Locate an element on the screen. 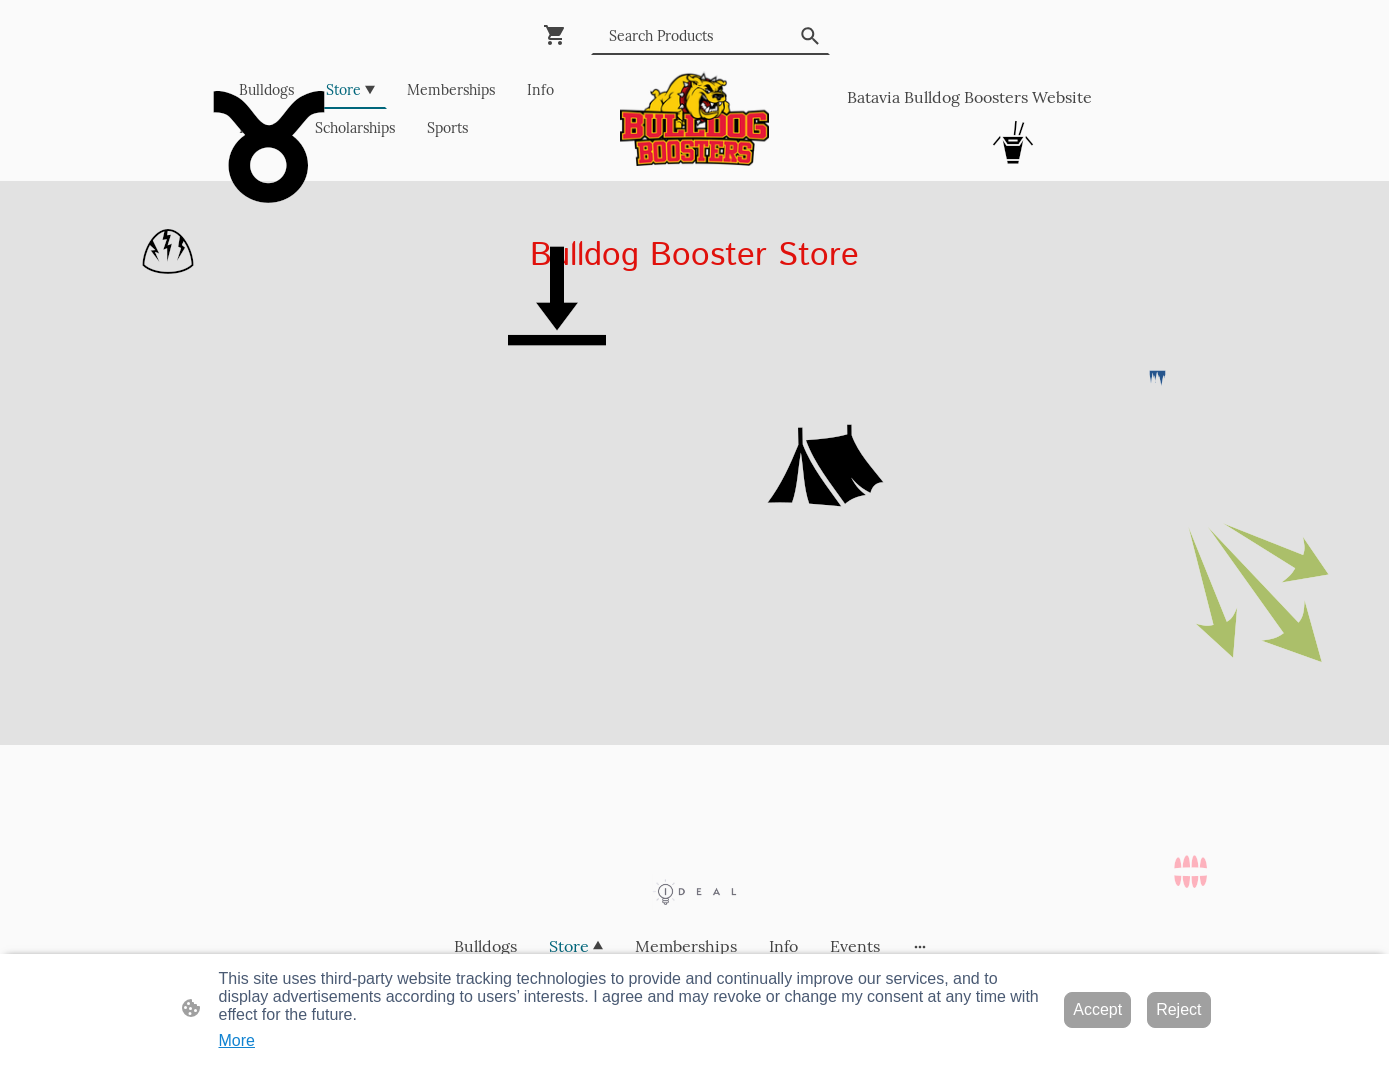 The image size is (1389, 1066). access camping or outdoor activity features is located at coordinates (825, 465).